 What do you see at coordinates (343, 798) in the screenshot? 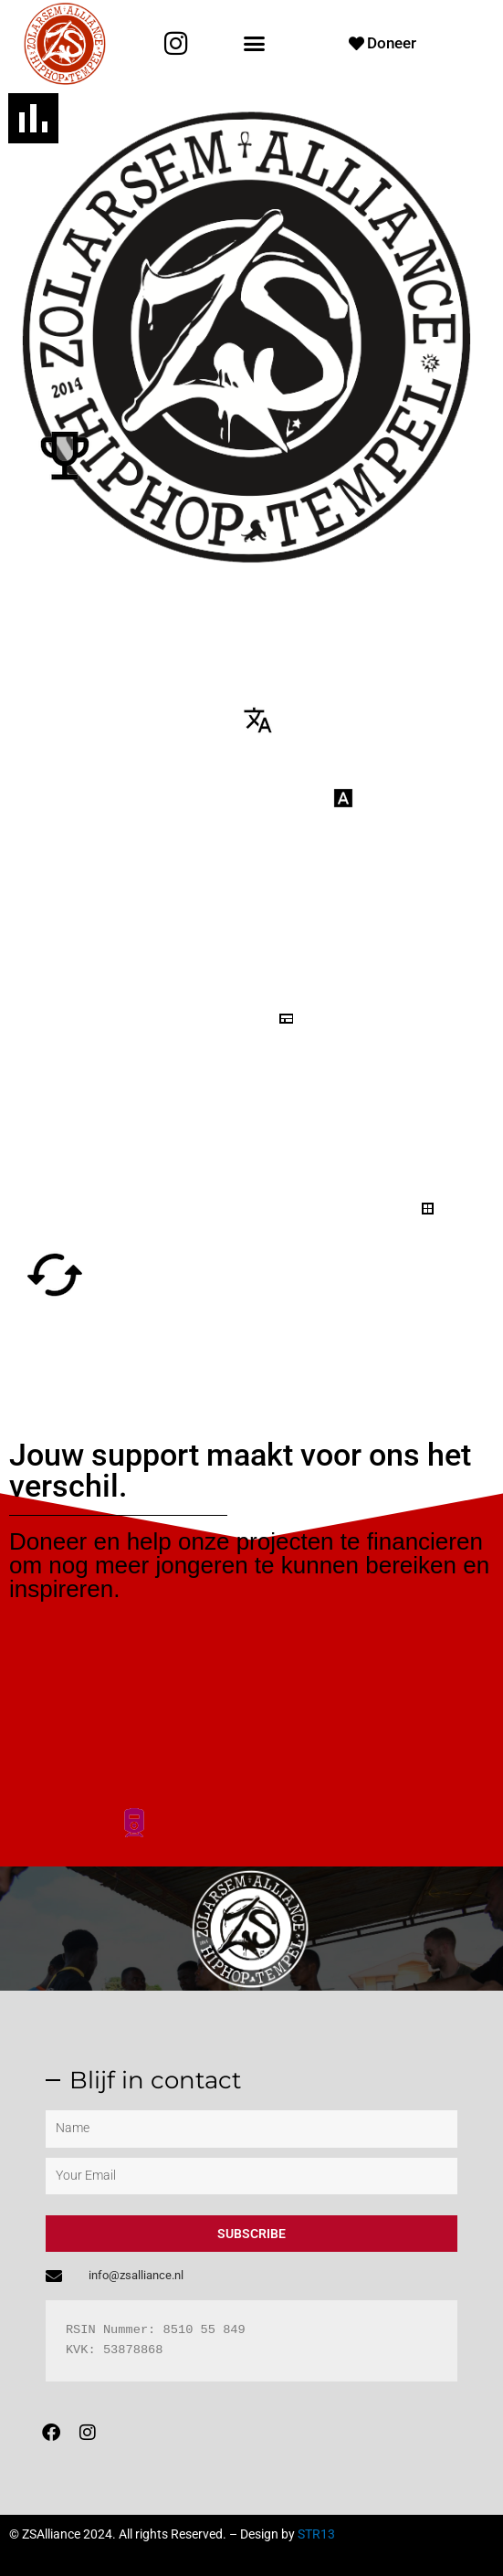
I see `download or install a new font` at bounding box center [343, 798].